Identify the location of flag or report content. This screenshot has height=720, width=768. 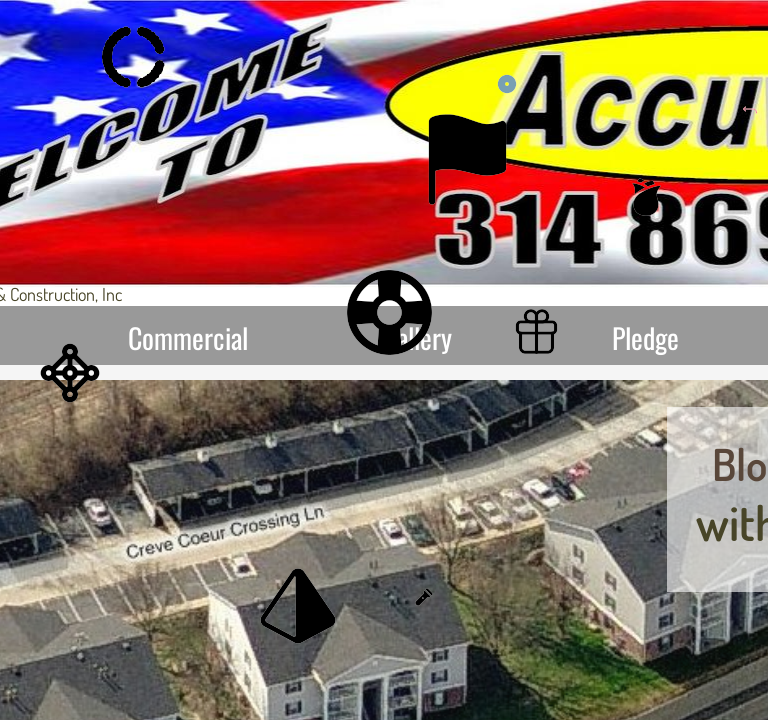
(467, 159).